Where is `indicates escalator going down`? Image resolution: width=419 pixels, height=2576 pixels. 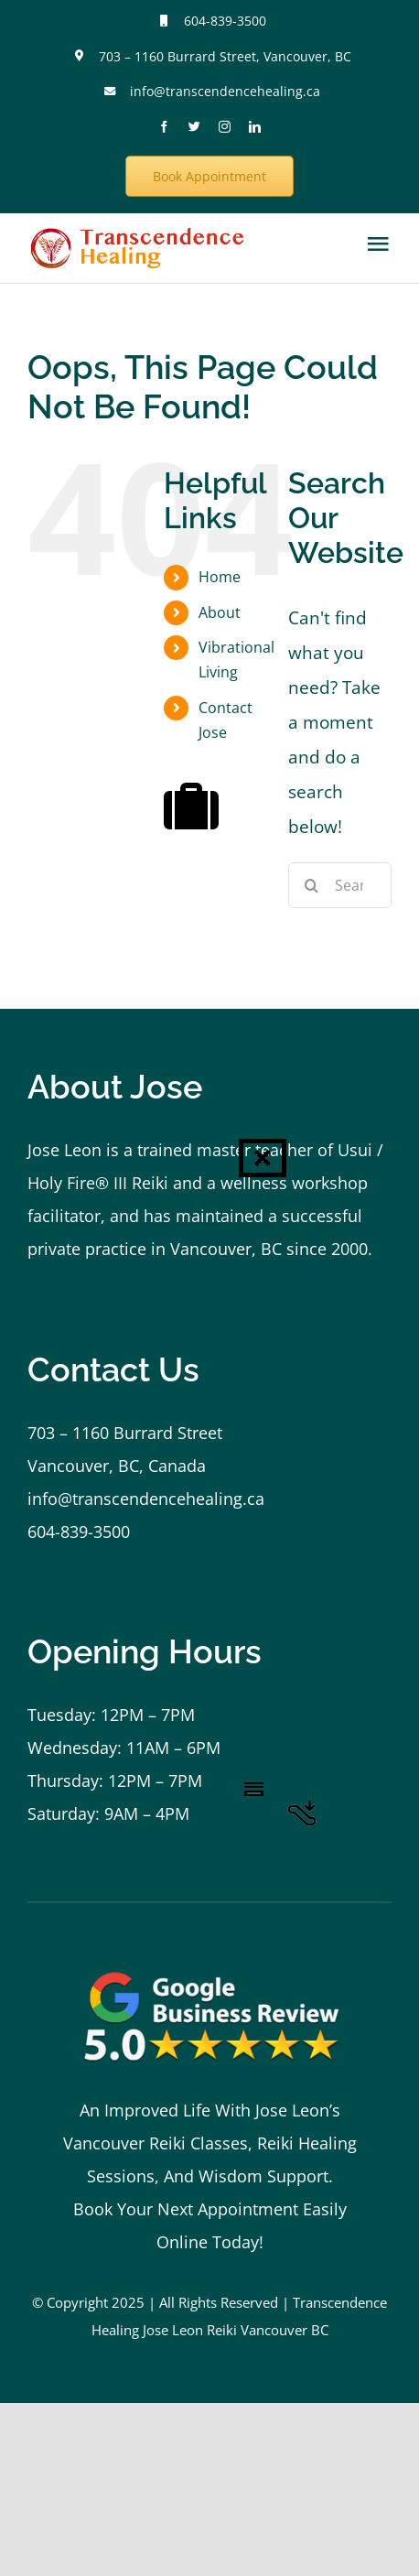
indicates escalator going down is located at coordinates (302, 1813).